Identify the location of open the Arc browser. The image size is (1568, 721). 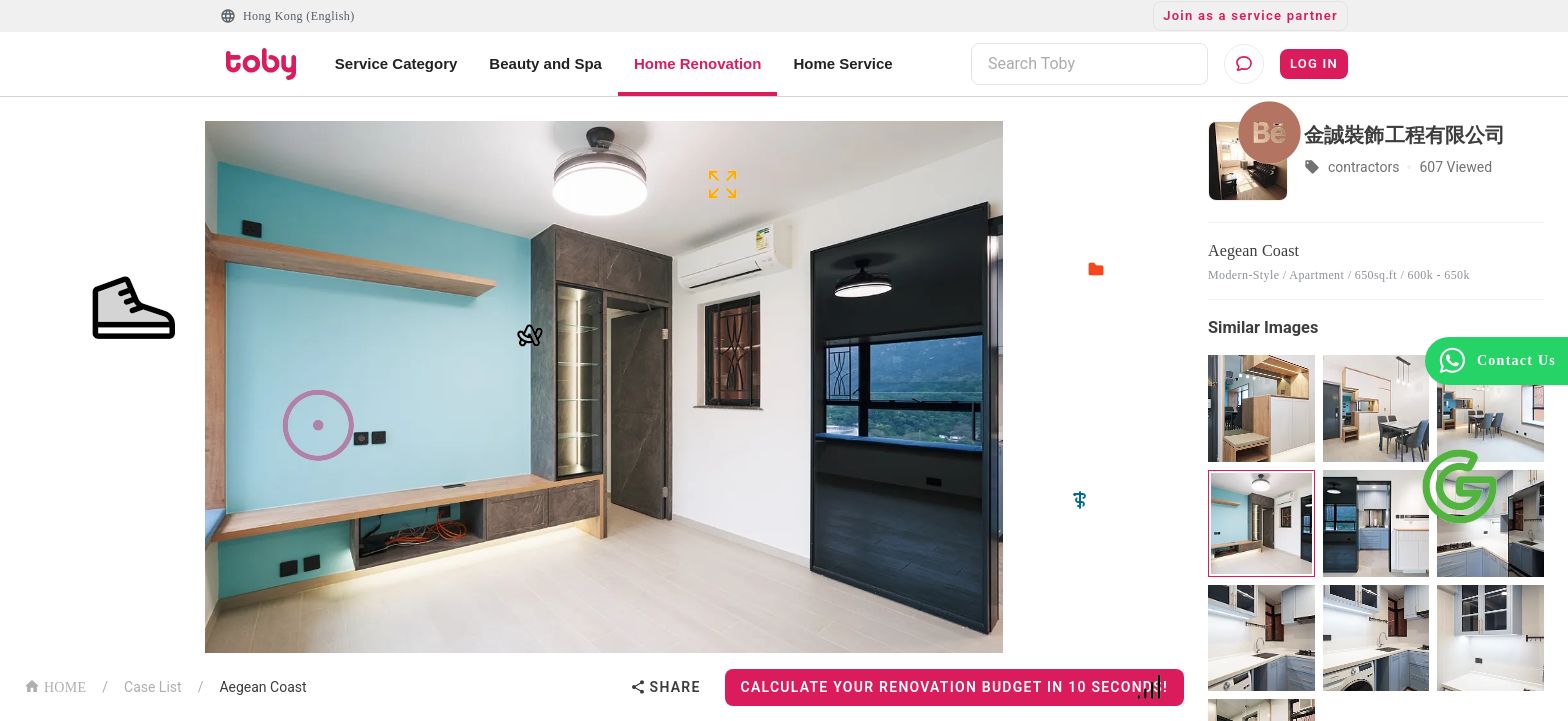
(530, 336).